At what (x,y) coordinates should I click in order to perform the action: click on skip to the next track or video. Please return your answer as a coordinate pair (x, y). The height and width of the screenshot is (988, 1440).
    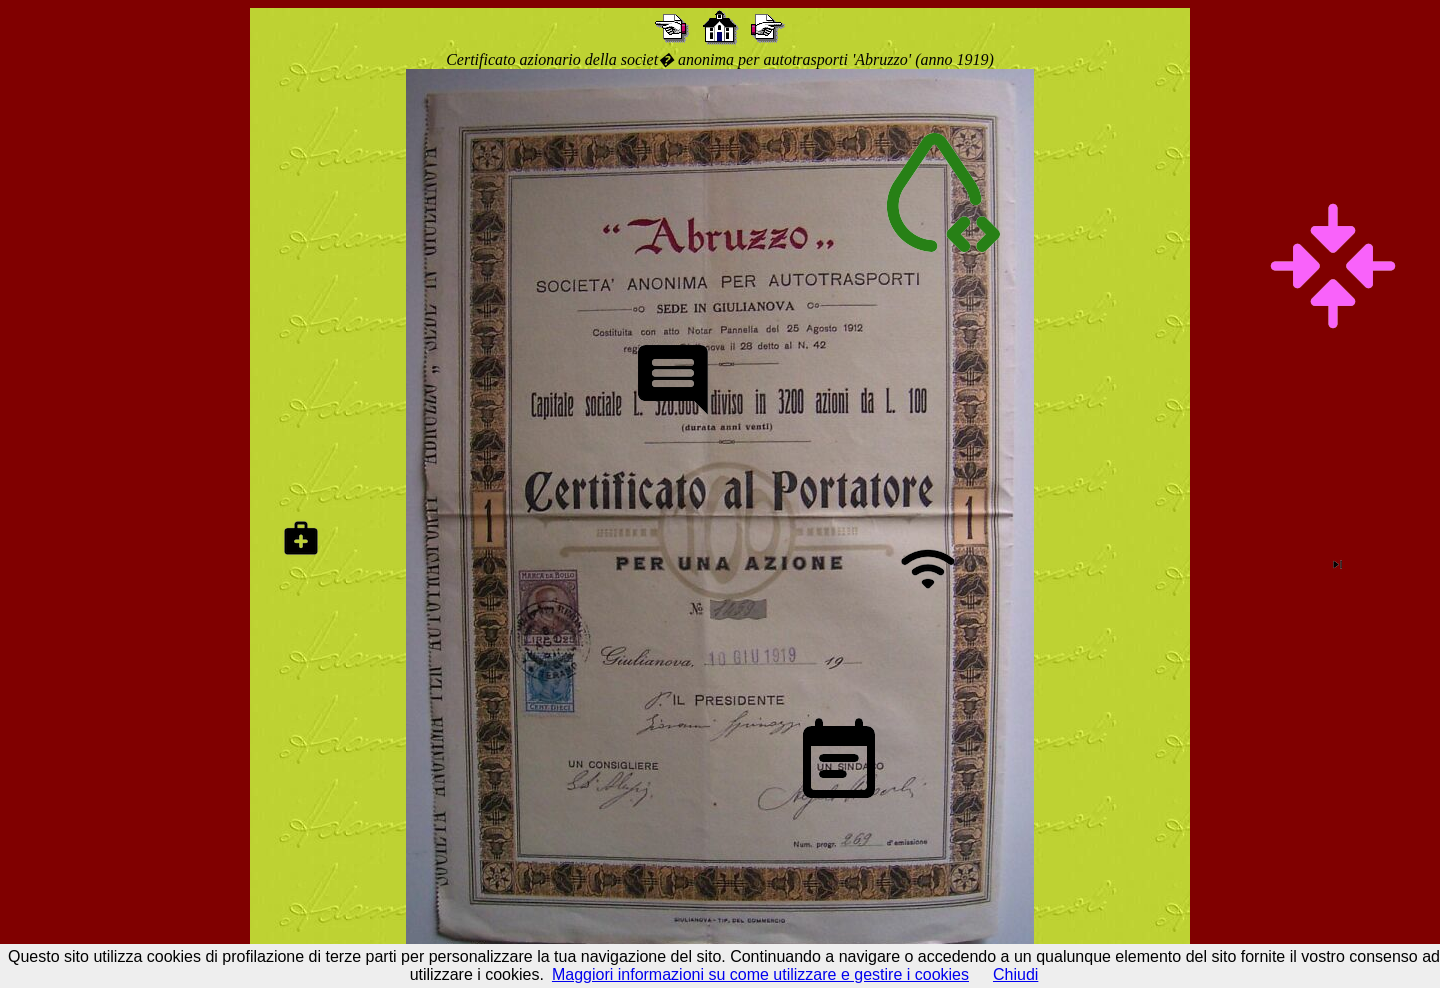
    Looking at the image, I should click on (1337, 564).